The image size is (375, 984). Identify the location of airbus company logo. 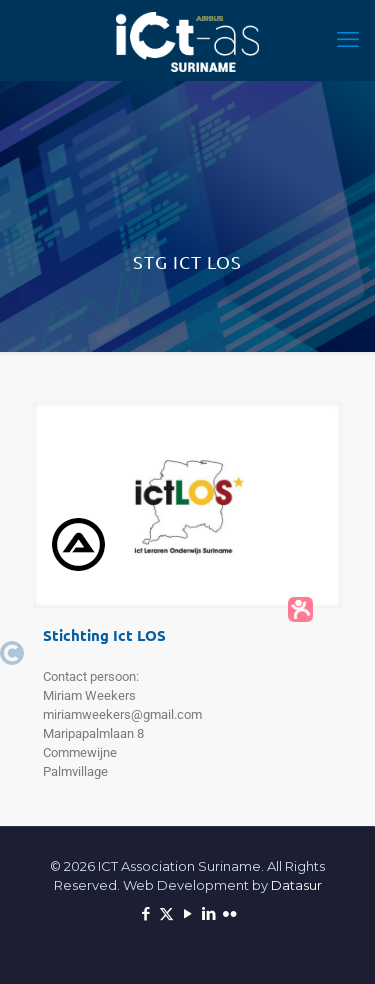
(209, 18).